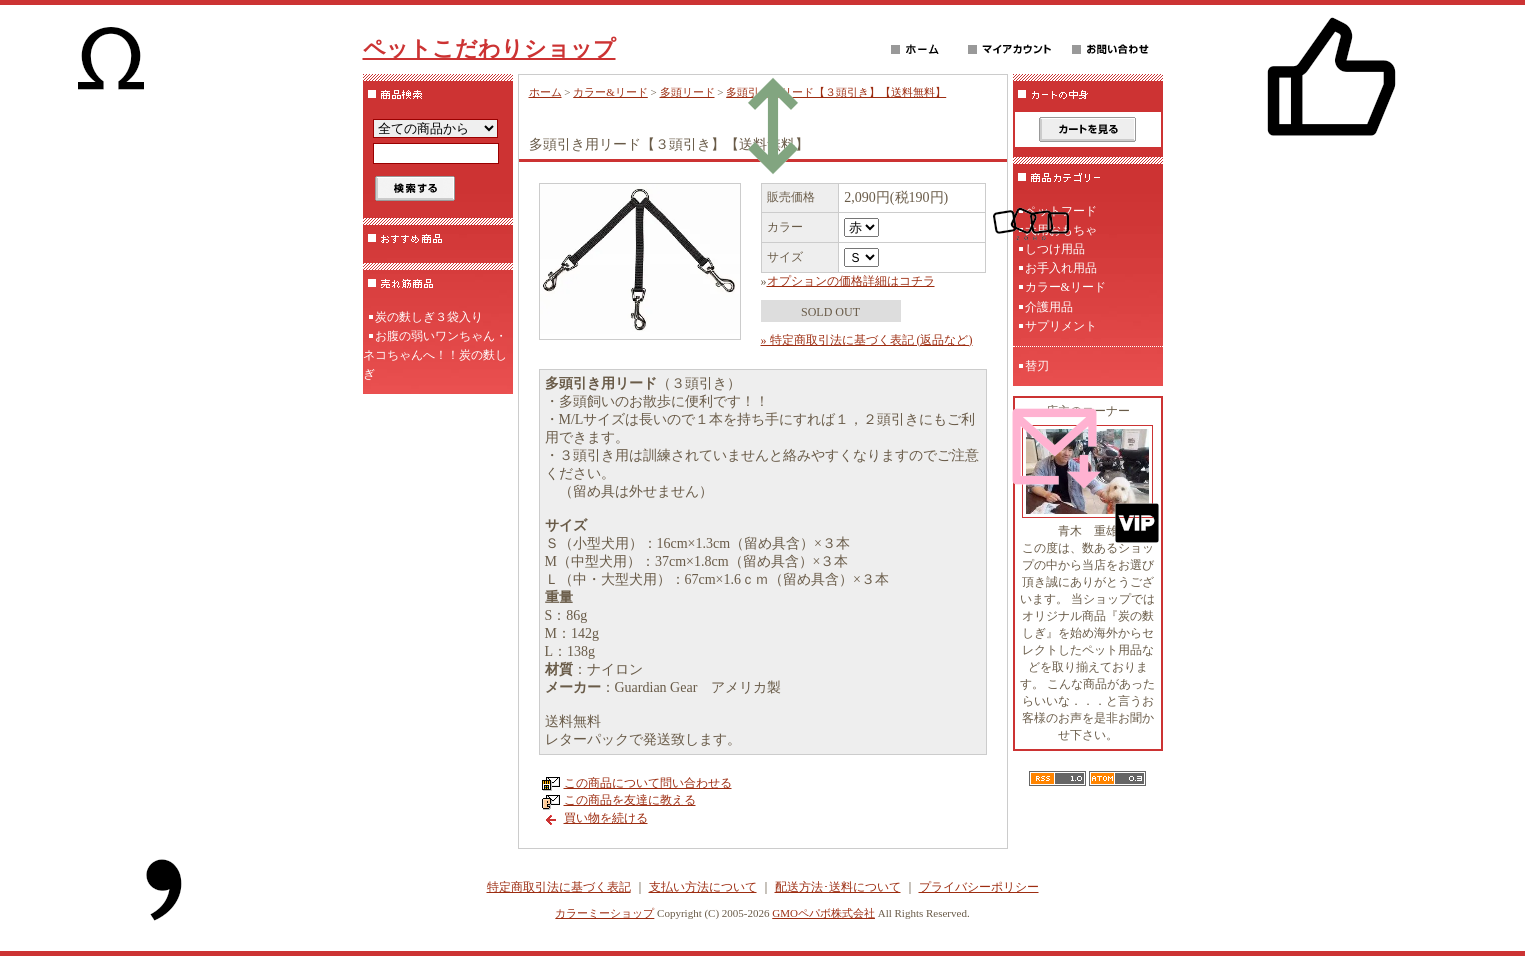 The width and height of the screenshot is (1525, 956). Describe the element at coordinates (1031, 224) in the screenshot. I see `open zoho app or service` at that location.